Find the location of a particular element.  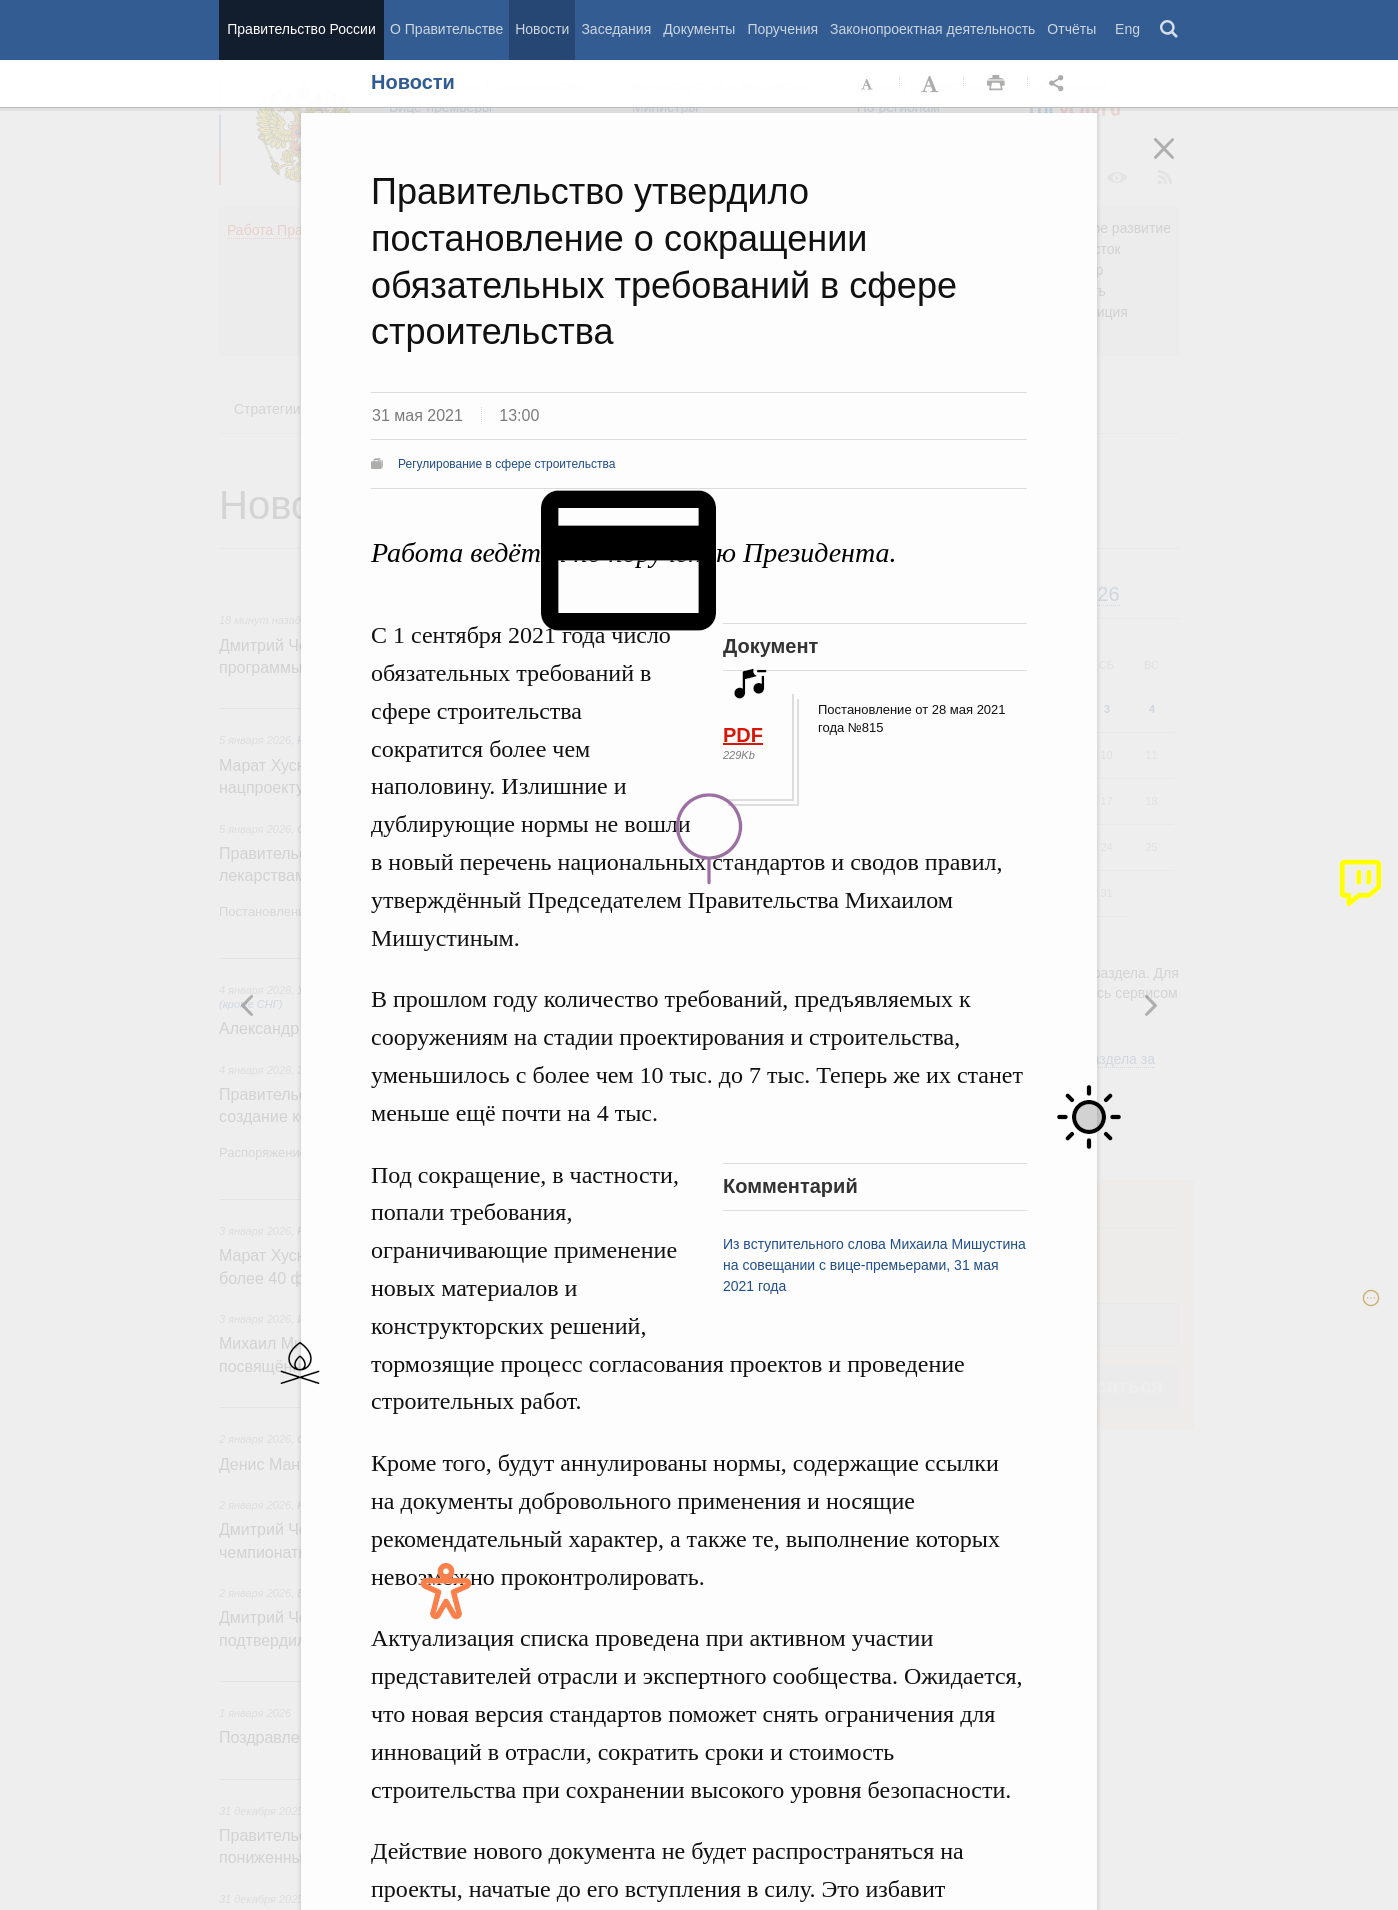

open more options menu is located at coordinates (1371, 1298).